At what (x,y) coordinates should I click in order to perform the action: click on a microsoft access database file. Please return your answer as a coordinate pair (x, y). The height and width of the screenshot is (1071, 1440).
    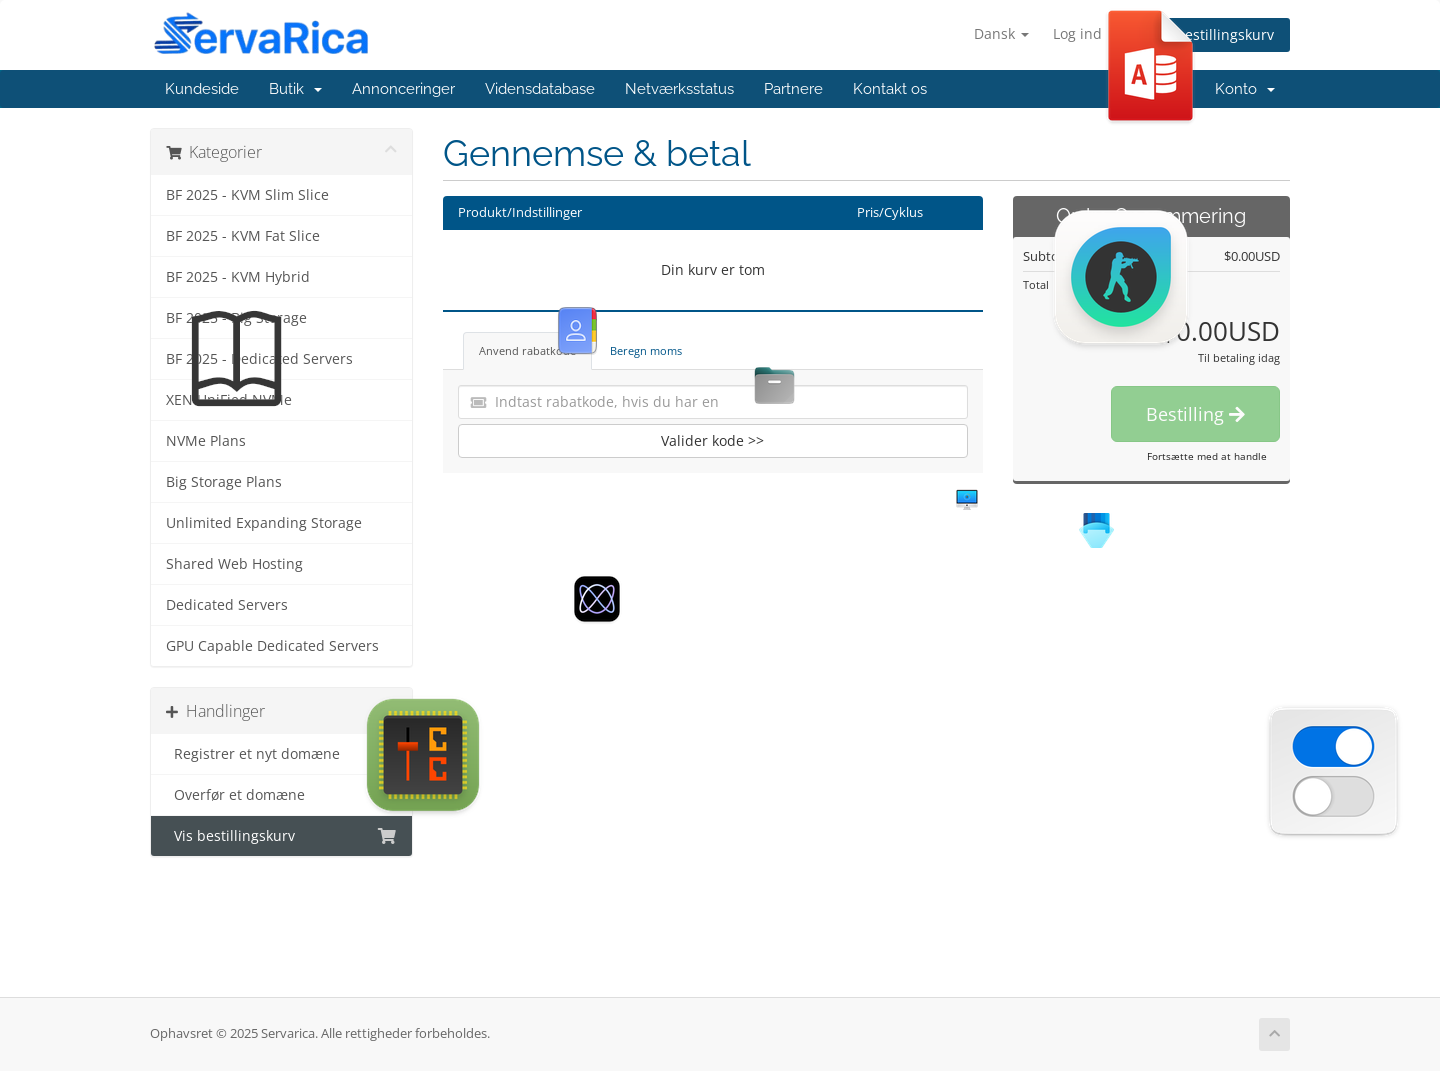
    Looking at the image, I should click on (1150, 65).